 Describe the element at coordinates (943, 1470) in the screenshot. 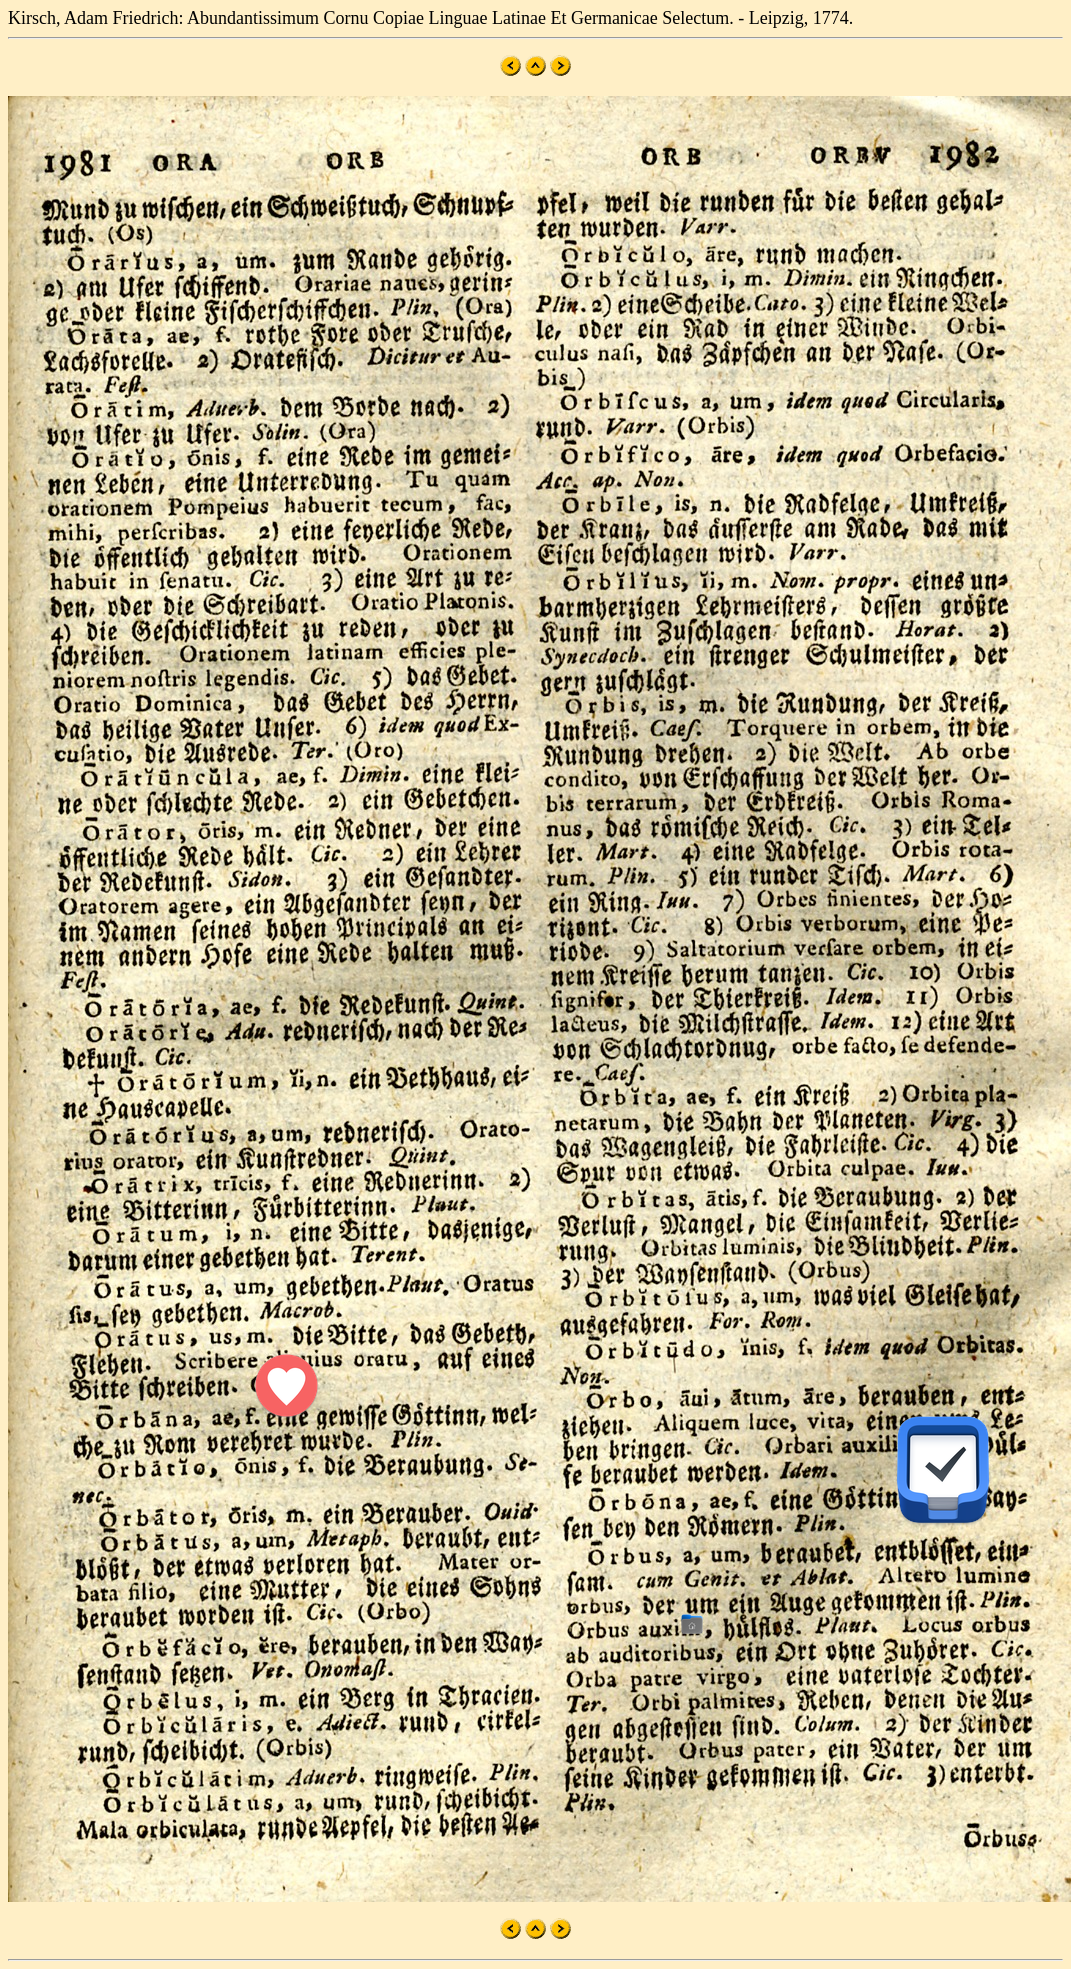

I see `open Things 3 task manager app` at that location.